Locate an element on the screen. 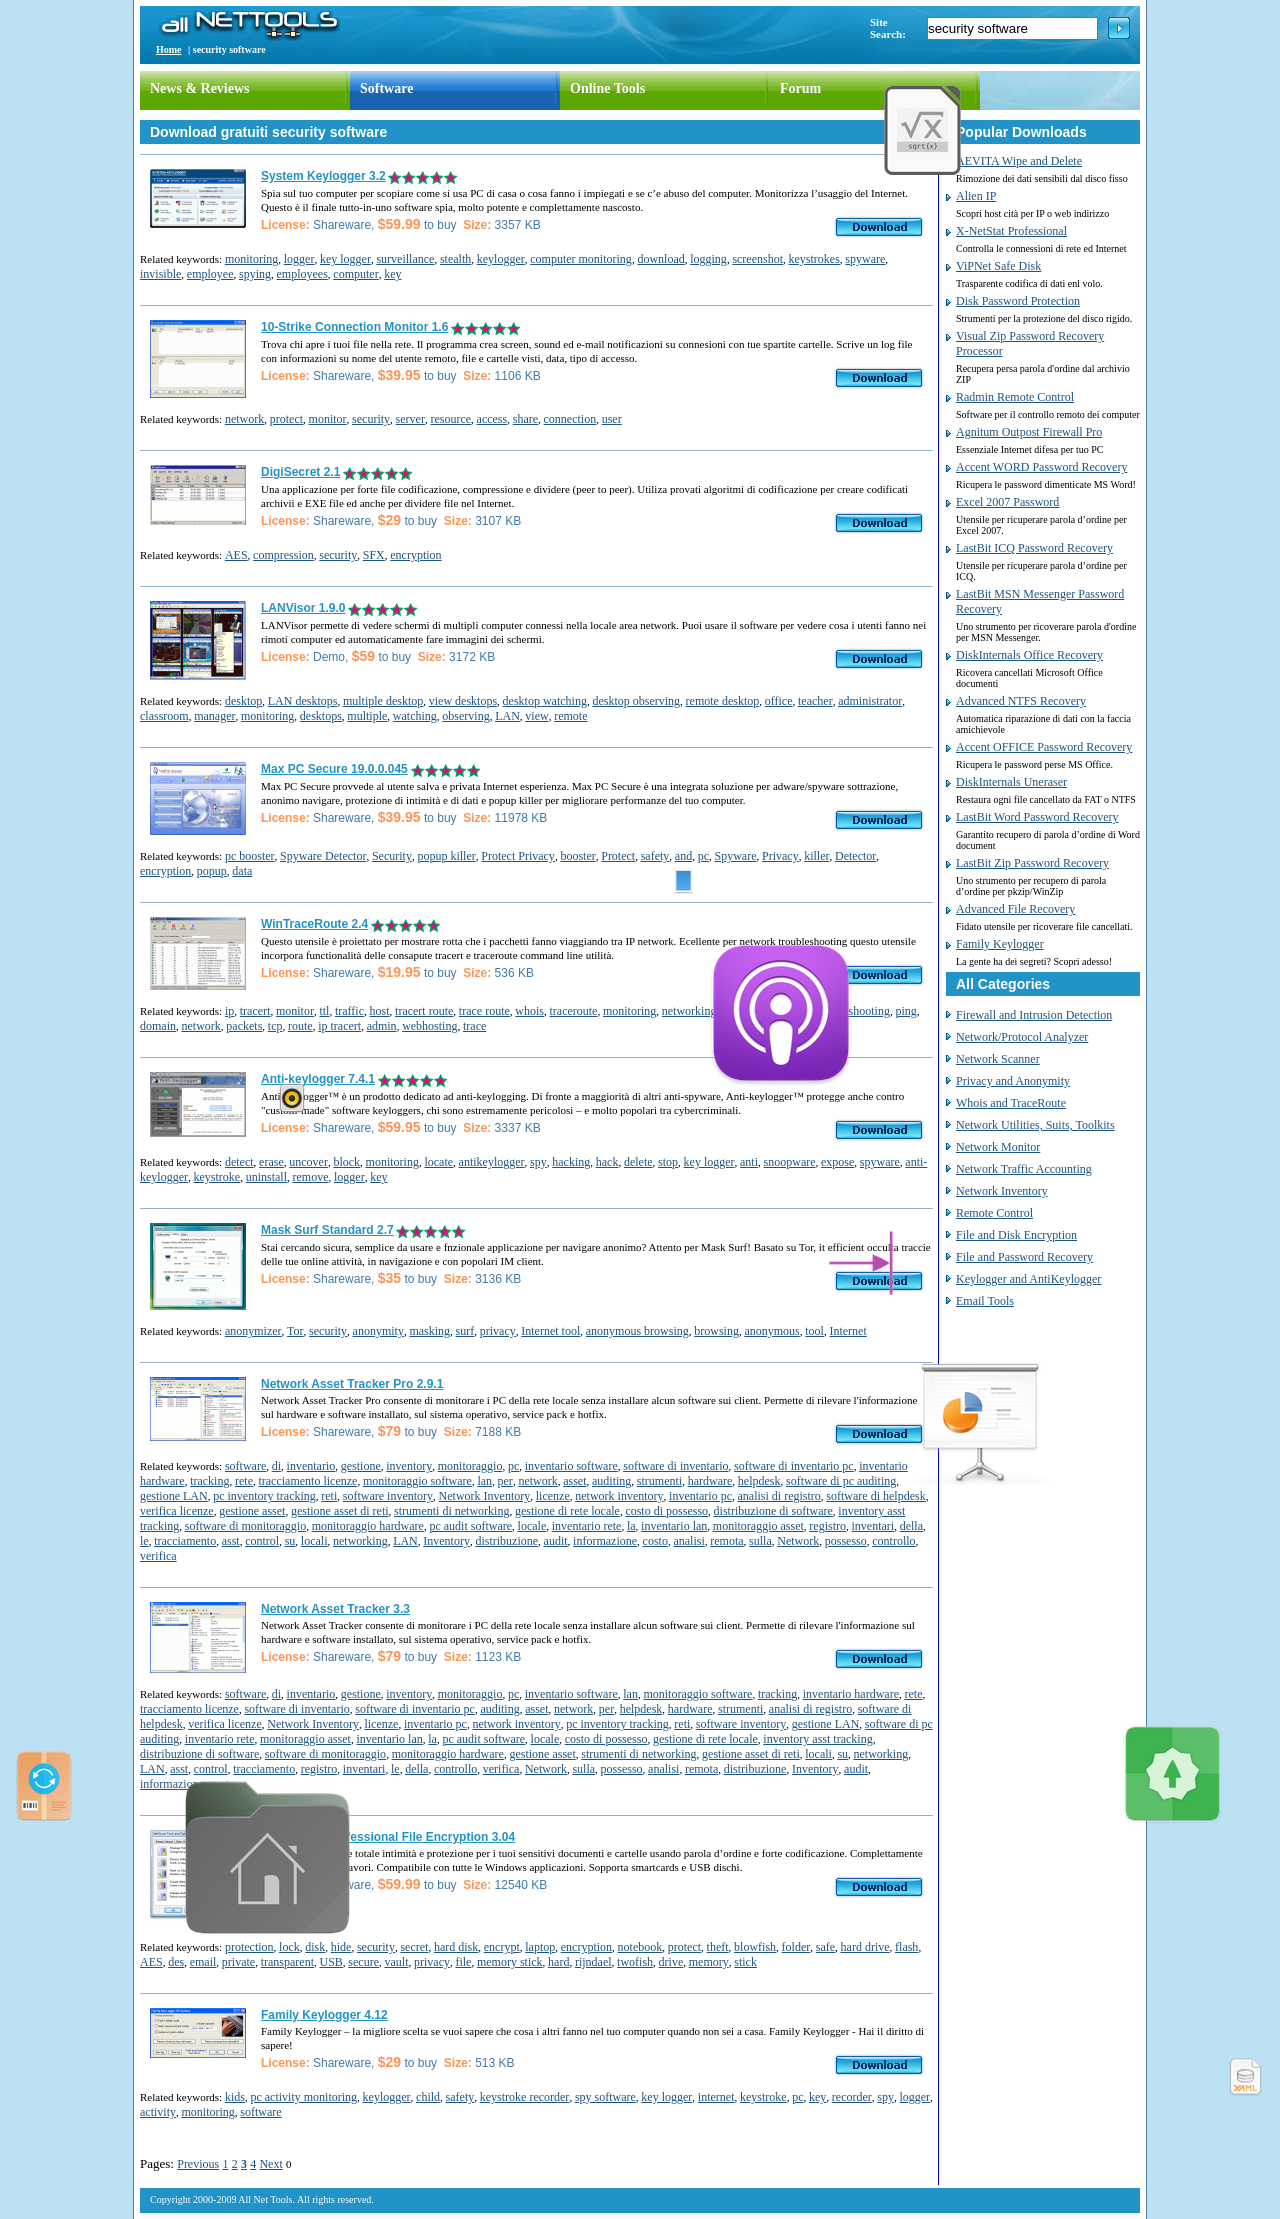  iPad Mini 3 device with cellular connectivity is located at coordinates (683, 878).